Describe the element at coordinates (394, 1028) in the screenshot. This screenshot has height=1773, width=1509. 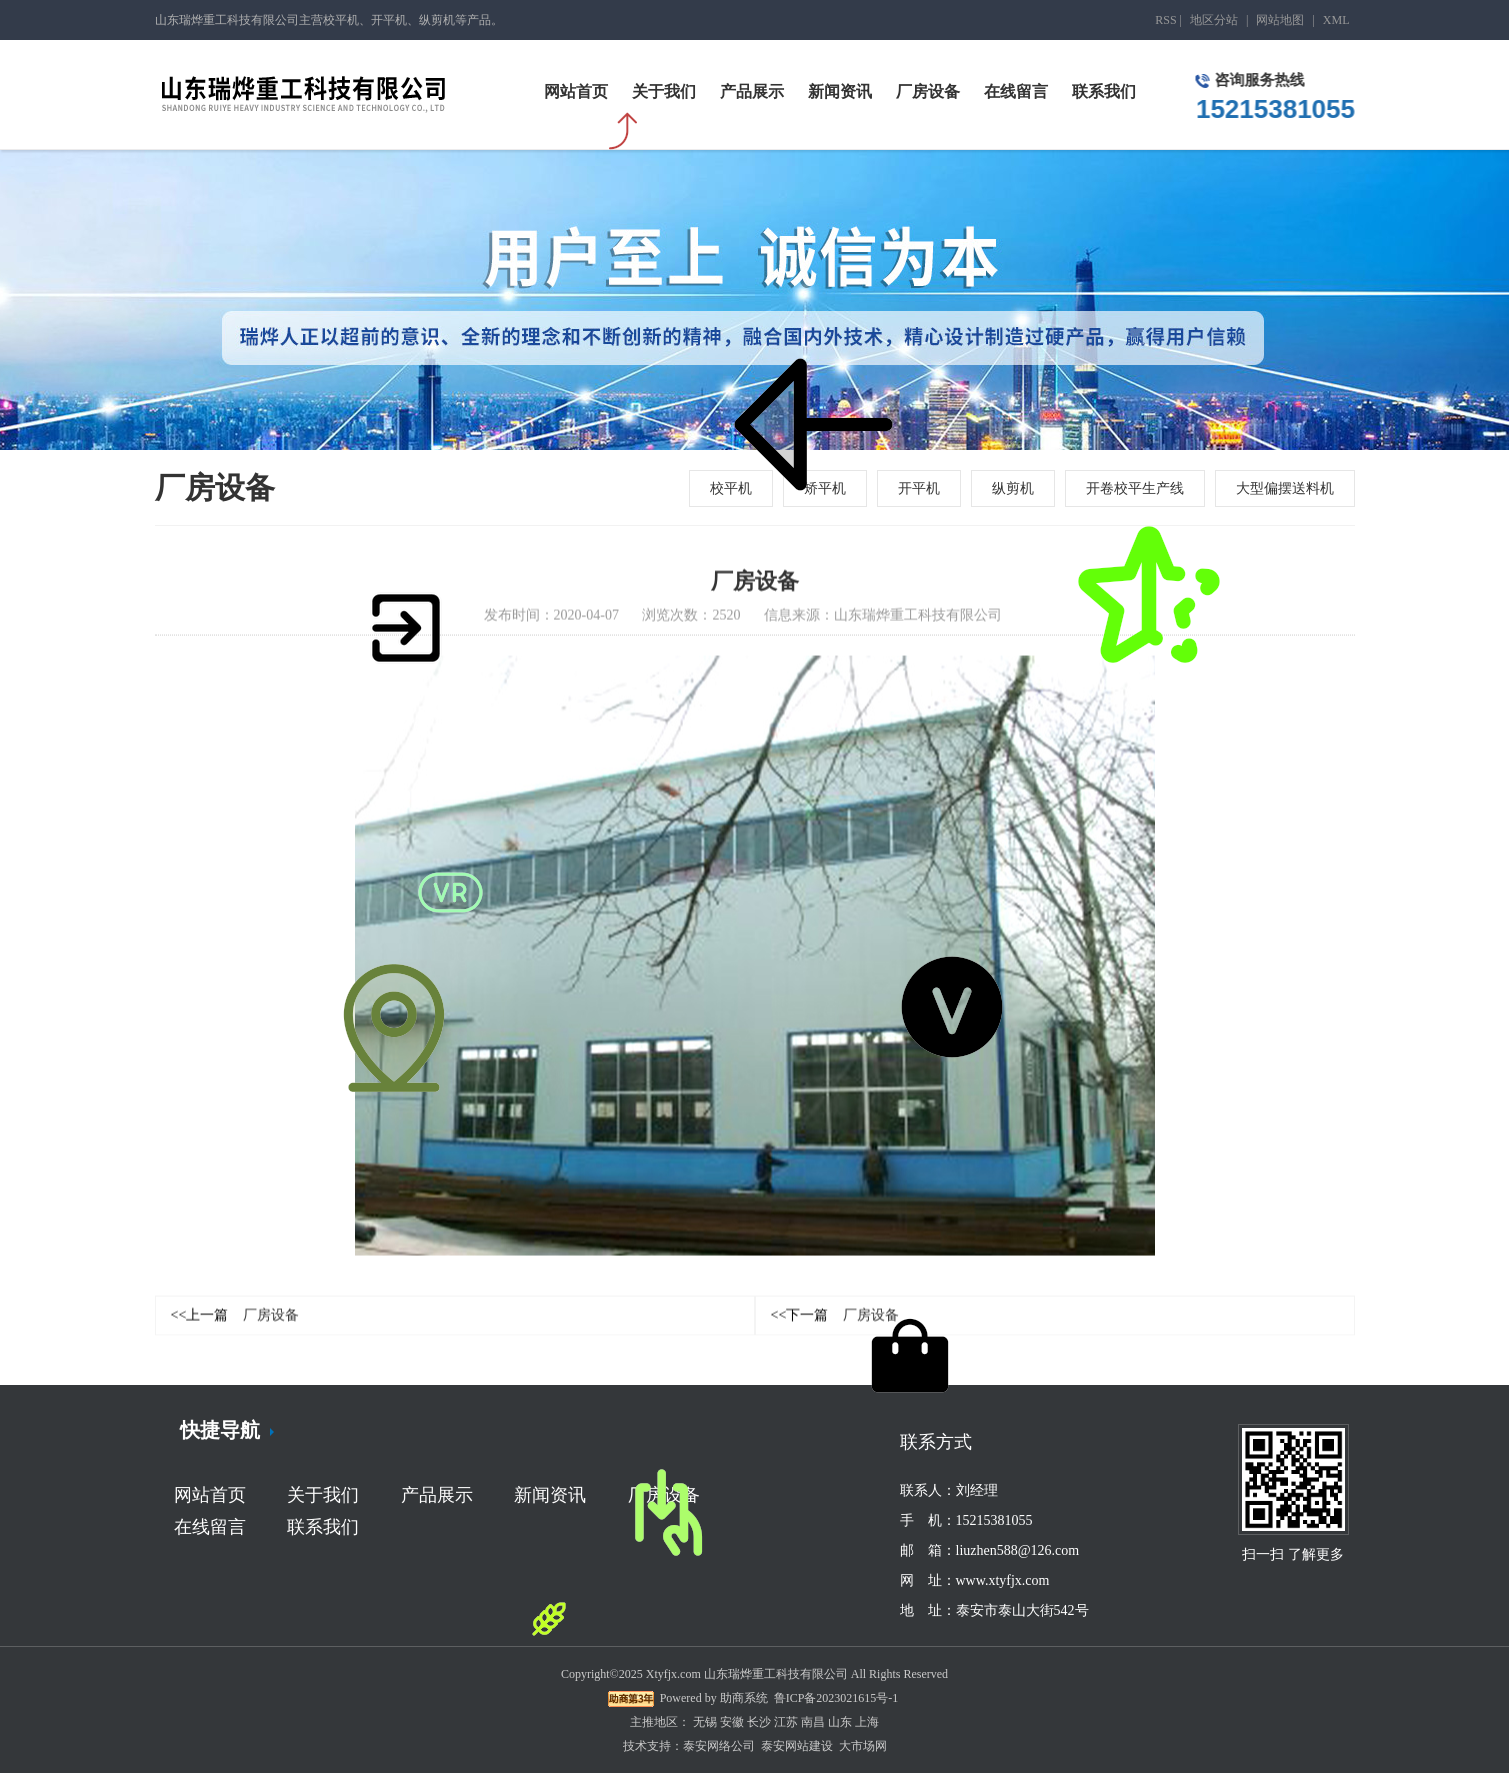
I see `view location on map` at that location.